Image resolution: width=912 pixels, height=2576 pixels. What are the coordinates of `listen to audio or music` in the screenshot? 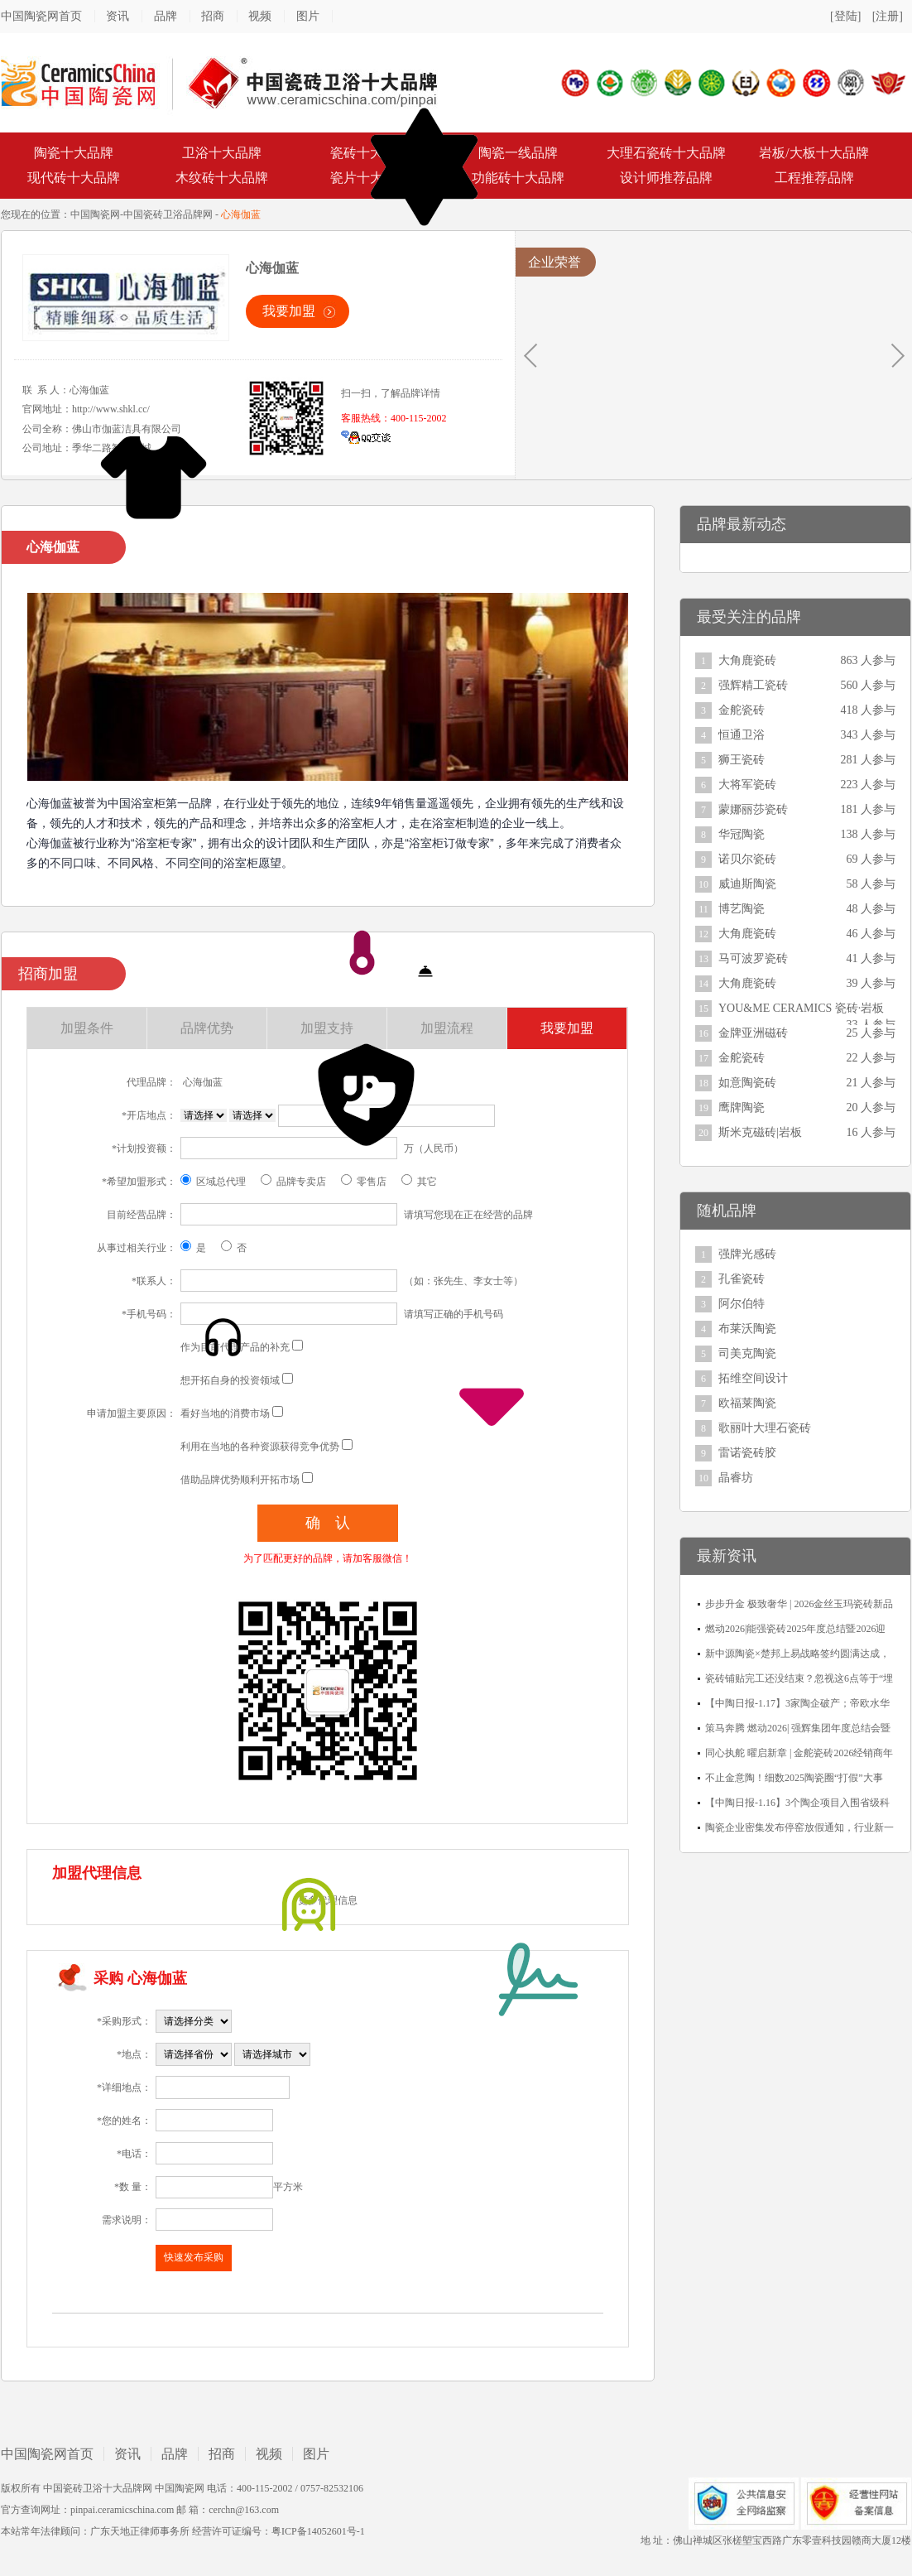 It's located at (223, 1338).